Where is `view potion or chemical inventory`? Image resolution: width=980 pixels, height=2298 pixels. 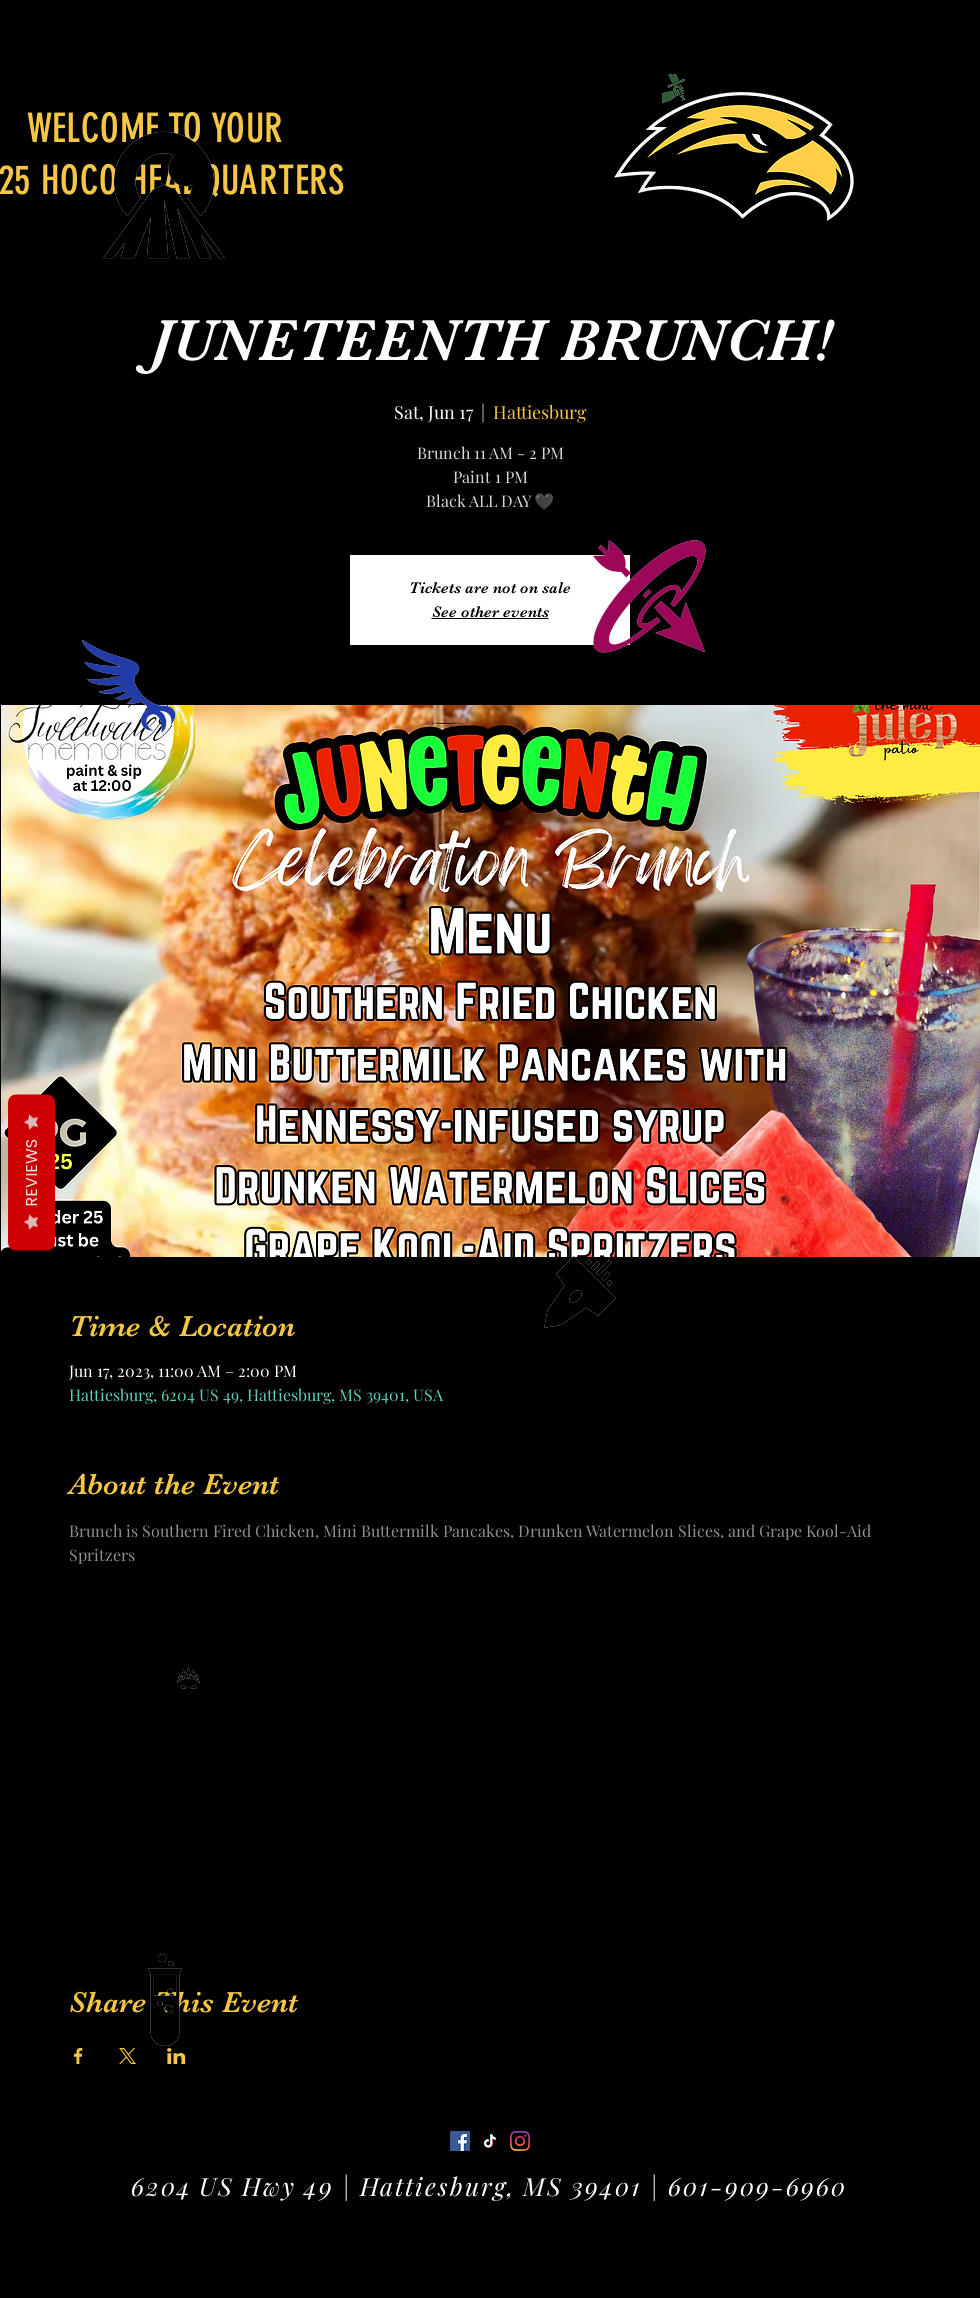
view potion or chemical inventory is located at coordinates (165, 2000).